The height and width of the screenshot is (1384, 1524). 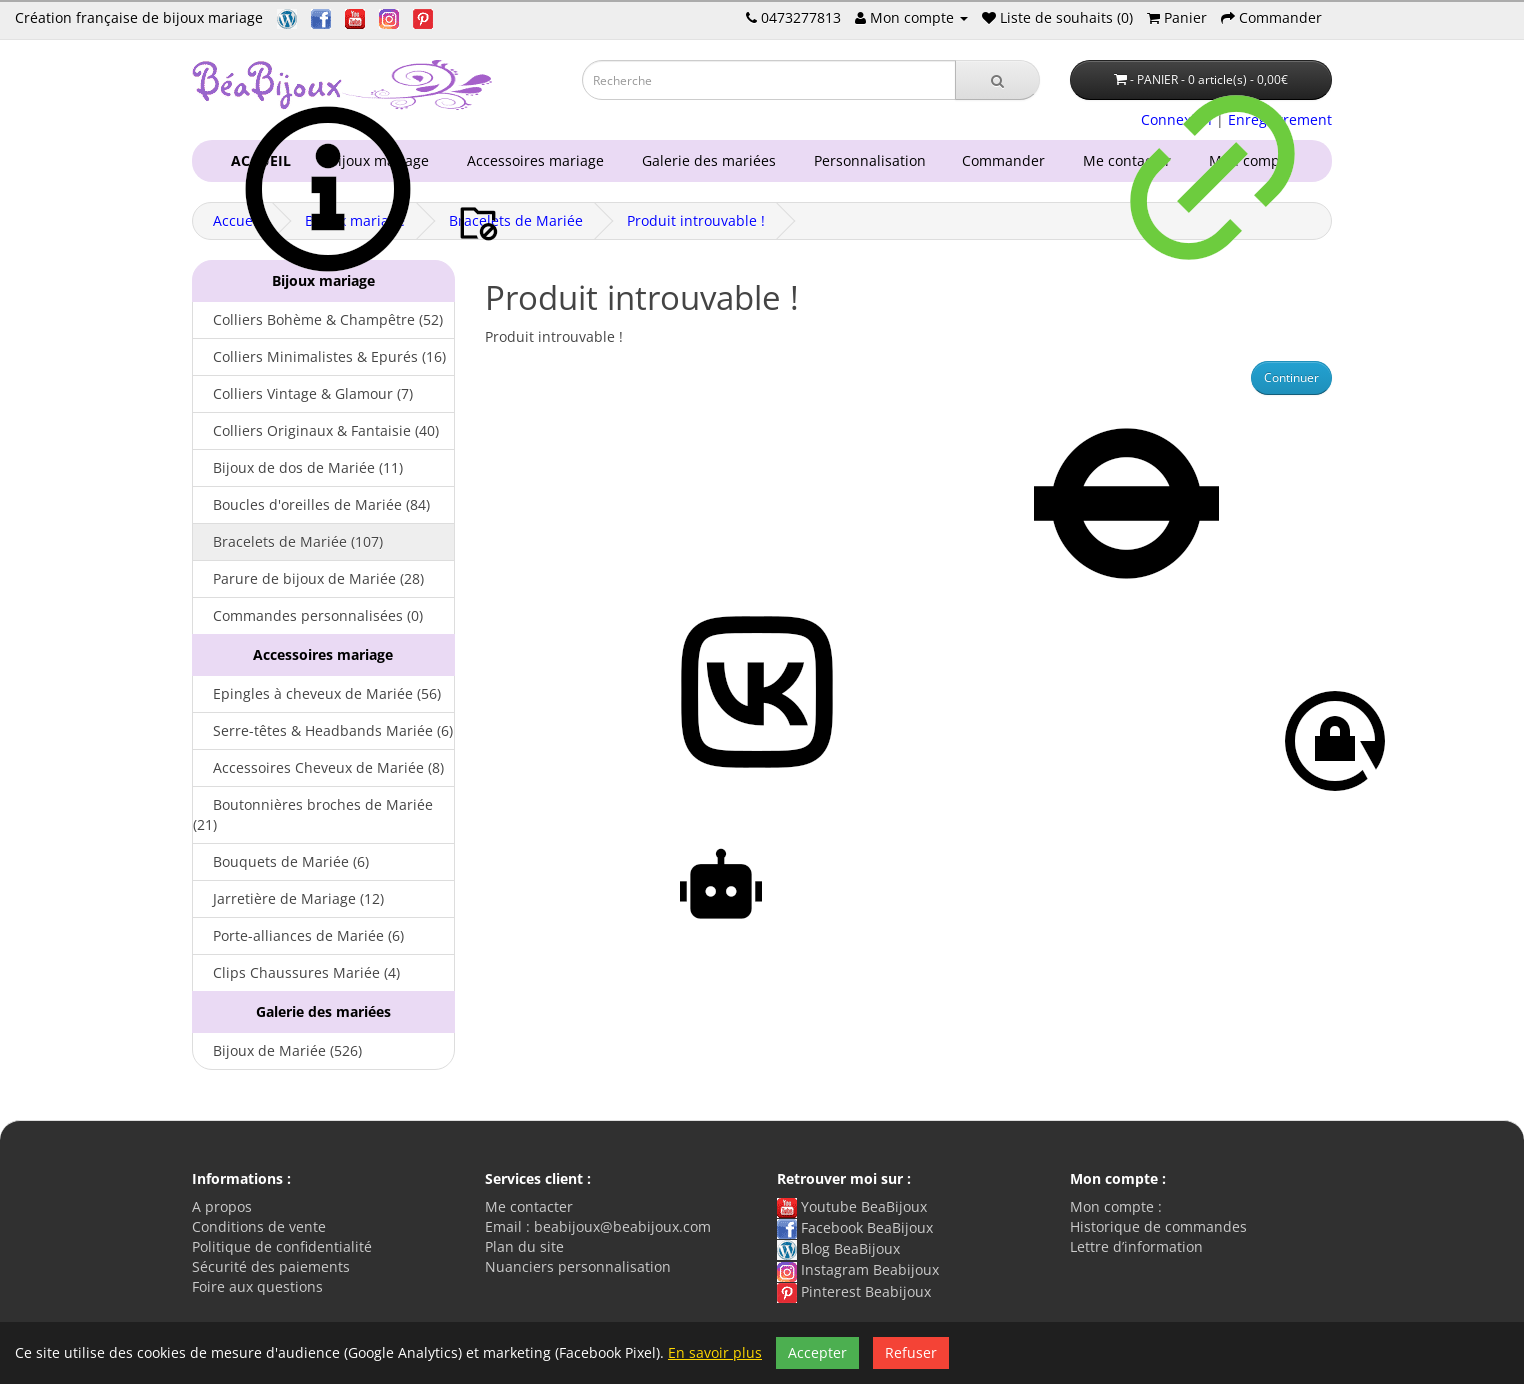 What do you see at coordinates (1126, 503) in the screenshot?
I see `transport for london official logo` at bounding box center [1126, 503].